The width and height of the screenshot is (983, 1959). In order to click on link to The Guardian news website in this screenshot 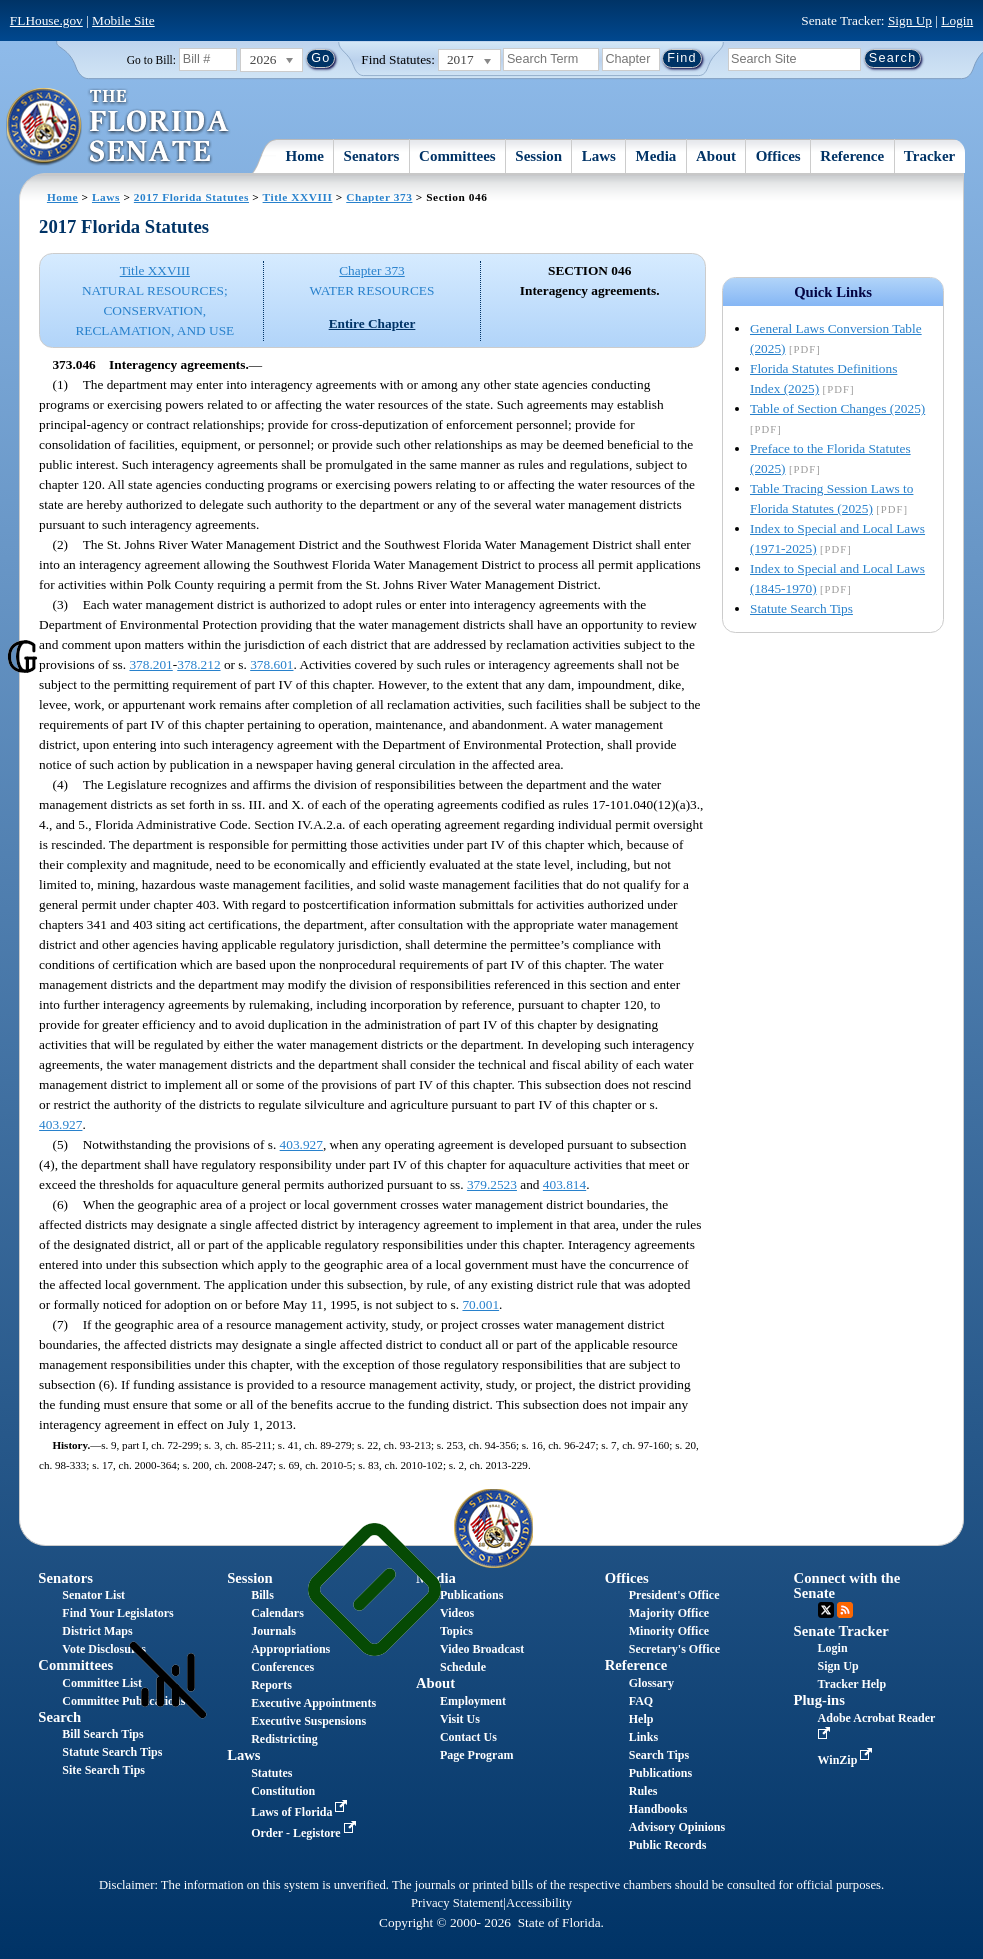, I will do `click(22, 656)`.